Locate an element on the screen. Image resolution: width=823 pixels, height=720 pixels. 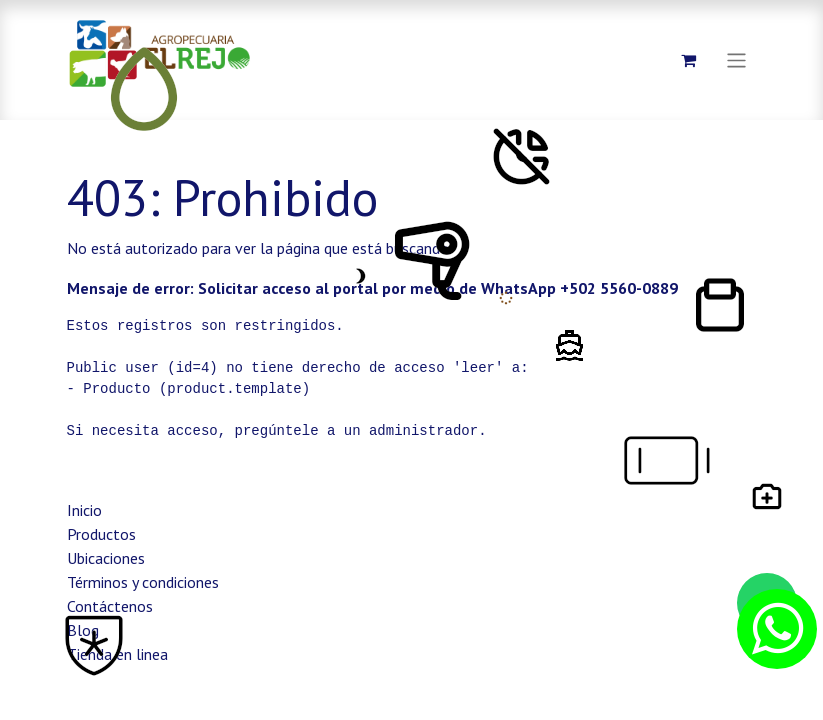
indicates content is loading is located at coordinates (506, 298).